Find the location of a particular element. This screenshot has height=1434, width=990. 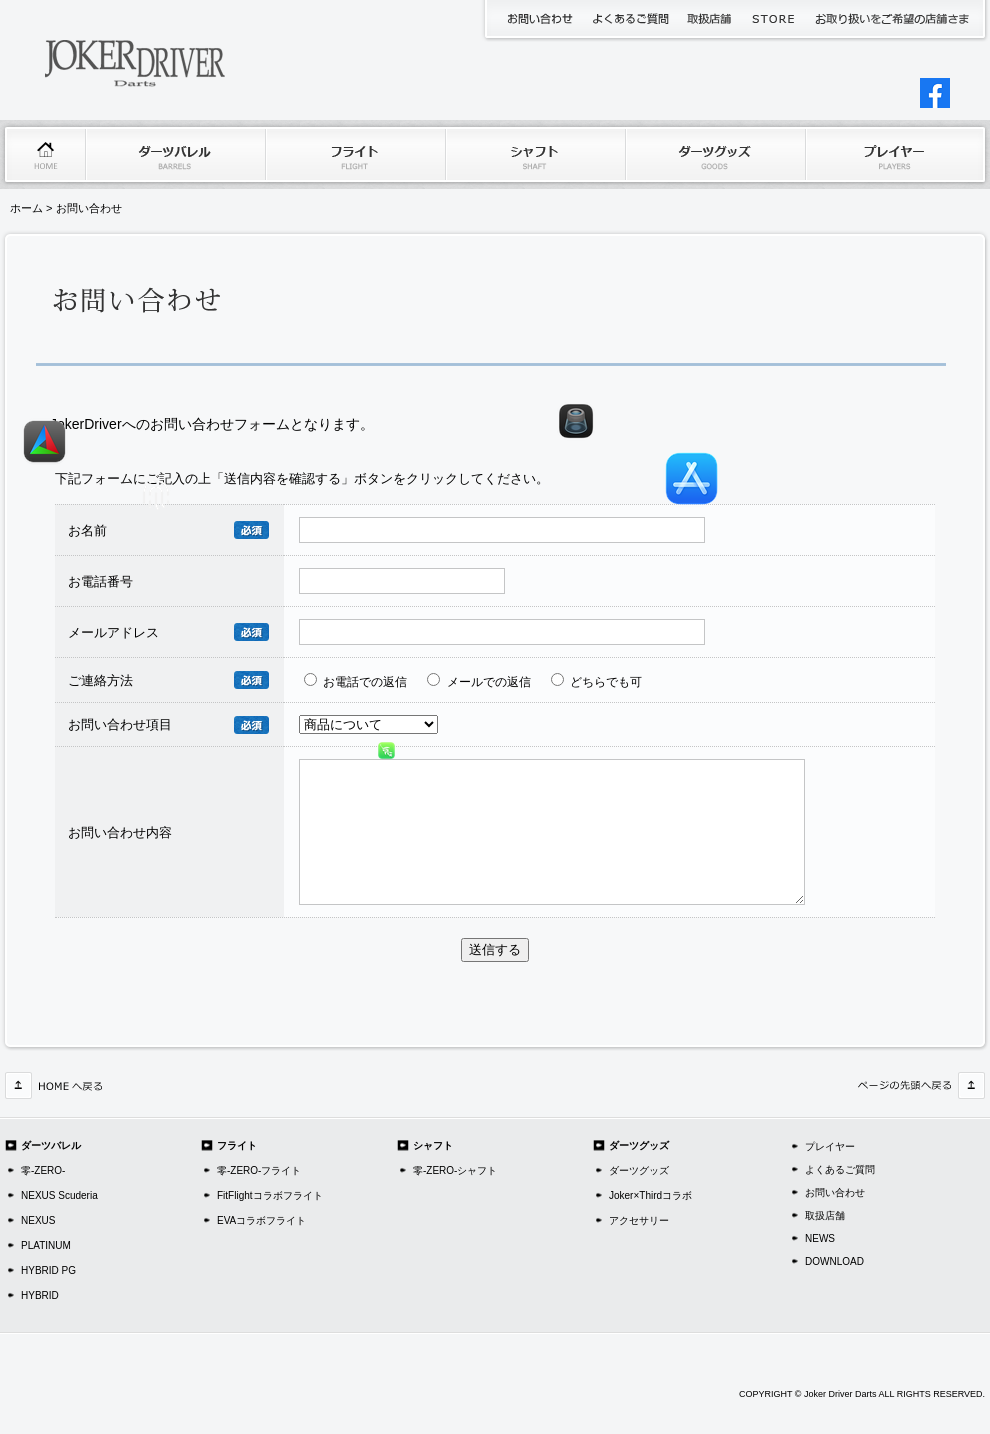

open the App Store to browse and download apps is located at coordinates (691, 478).